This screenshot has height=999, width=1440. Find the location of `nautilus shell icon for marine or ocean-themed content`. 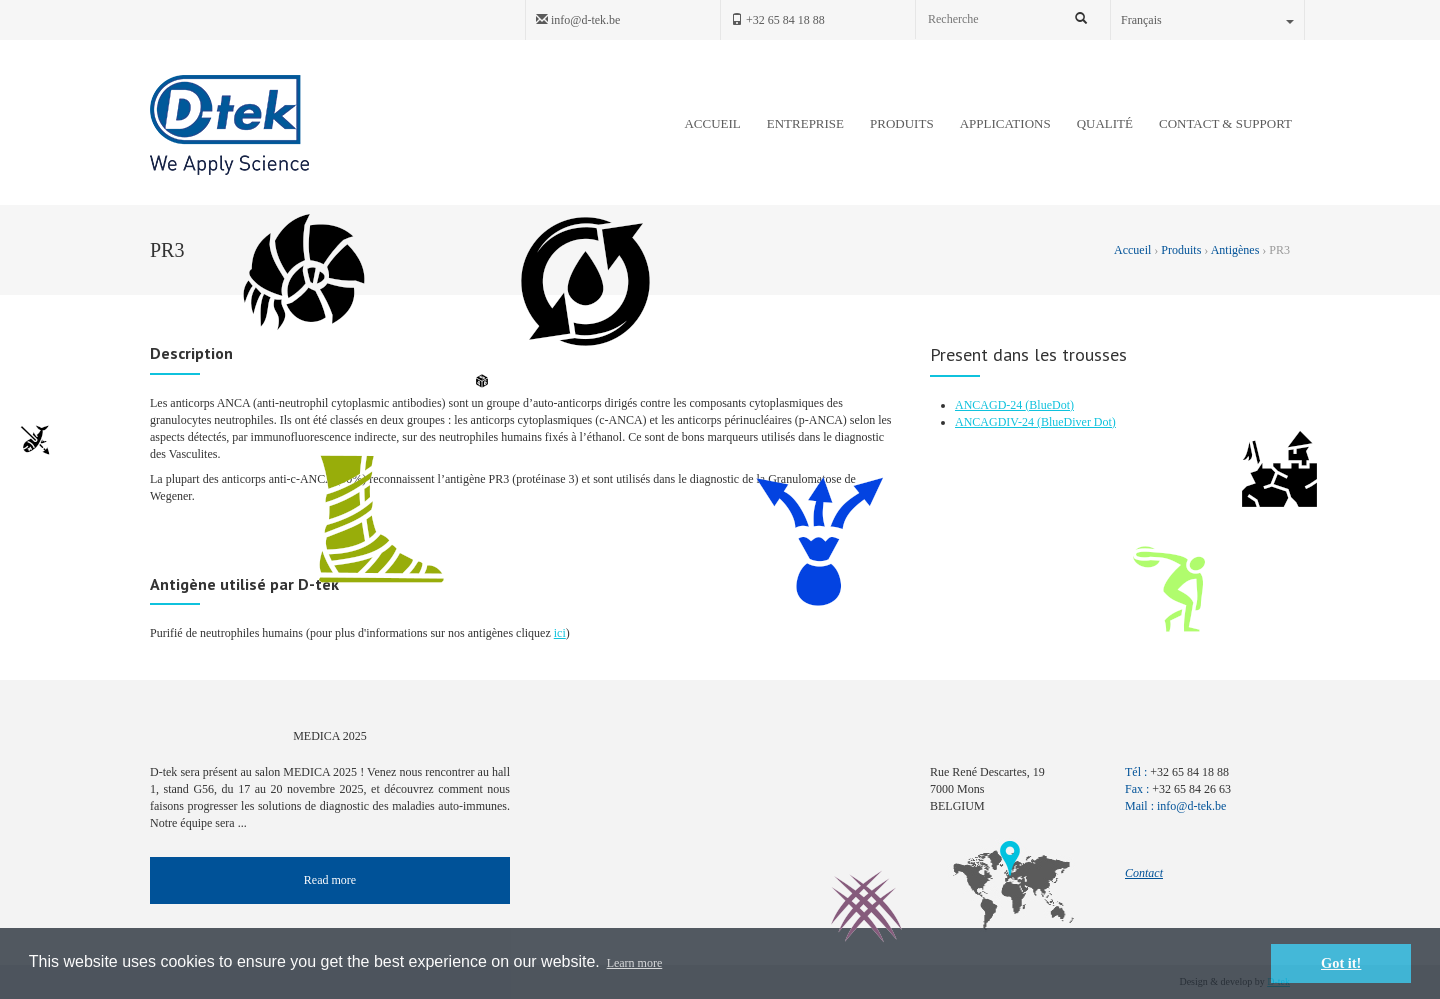

nautilus shell icon for marine or ocean-themed content is located at coordinates (304, 272).